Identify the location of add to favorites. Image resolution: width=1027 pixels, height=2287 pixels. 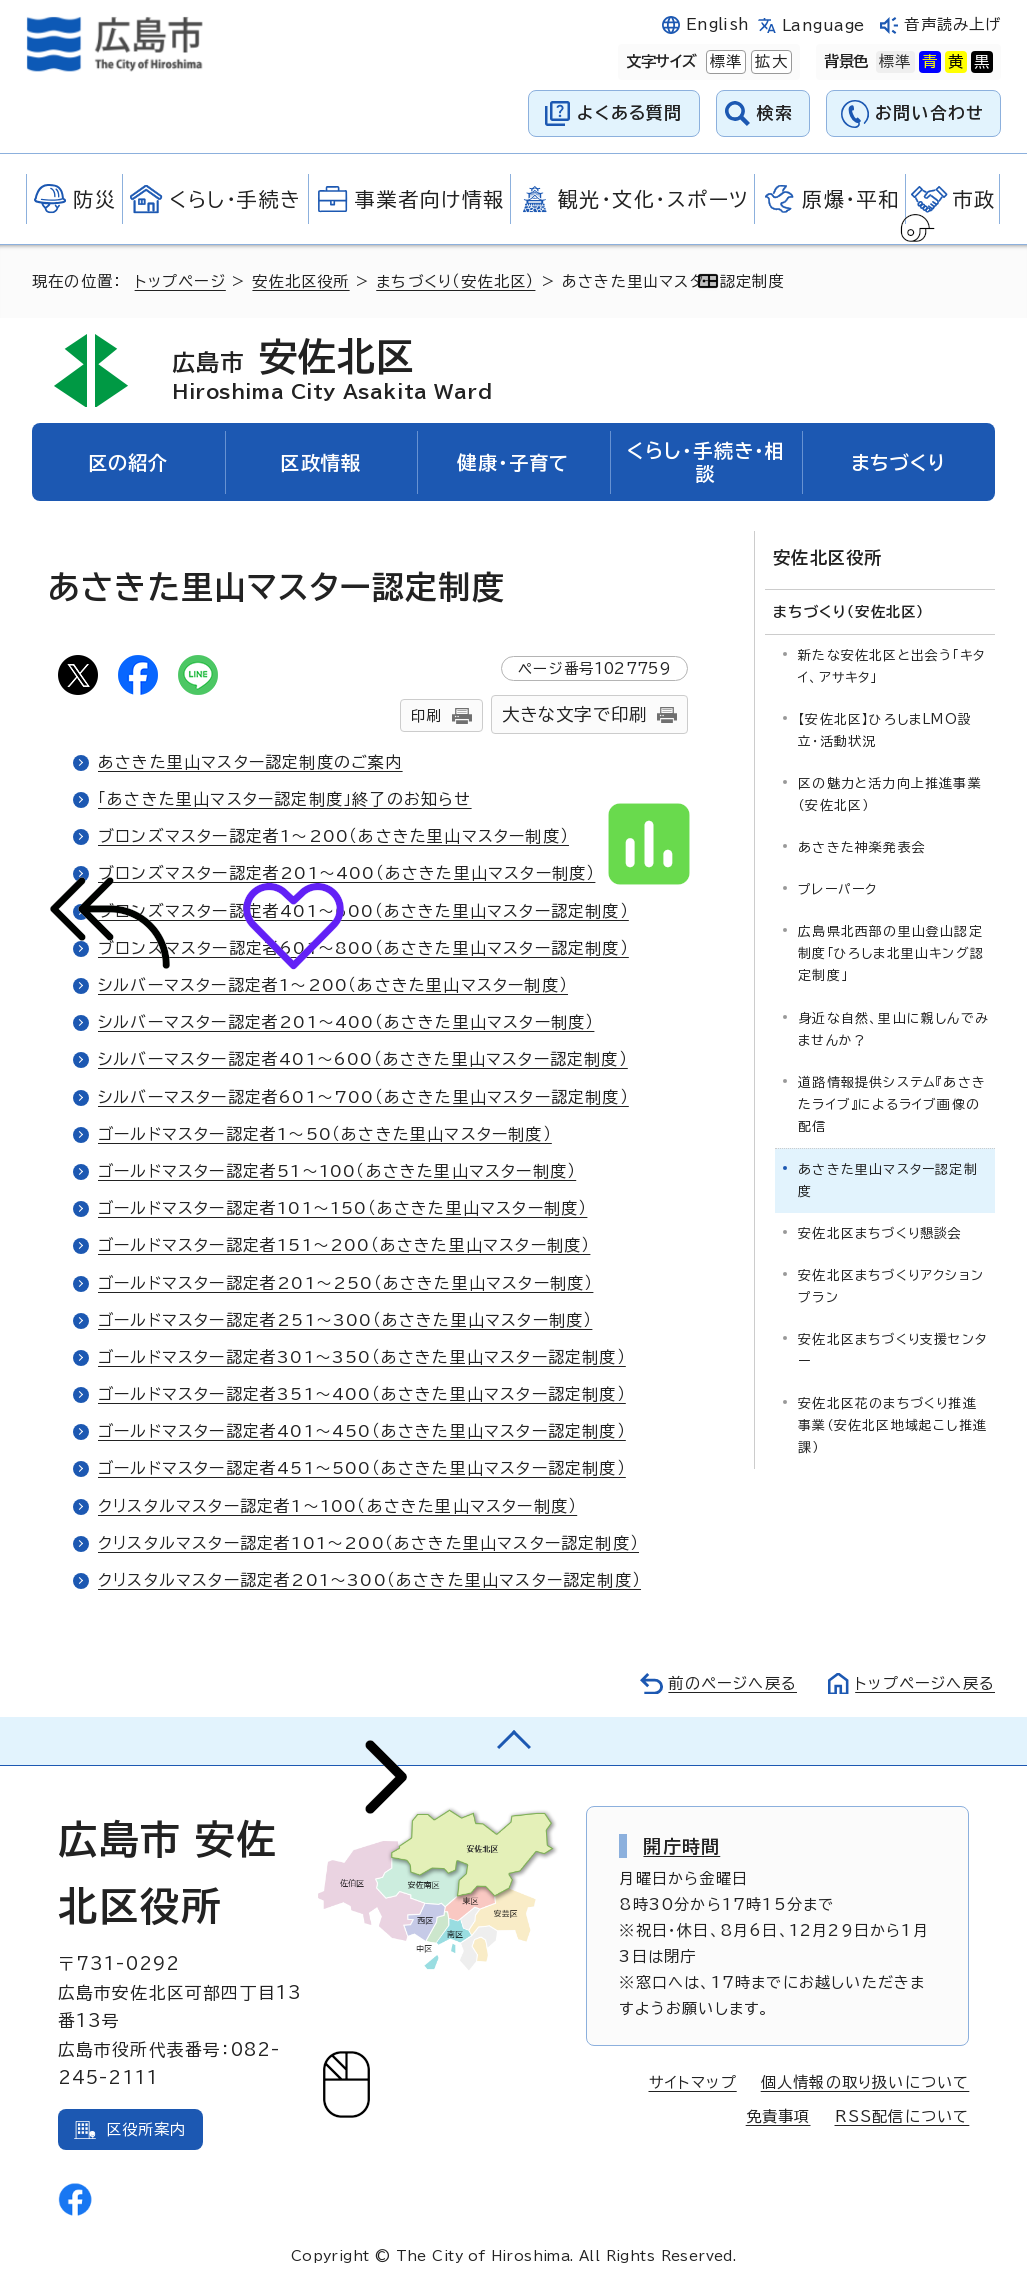
(293, 922).